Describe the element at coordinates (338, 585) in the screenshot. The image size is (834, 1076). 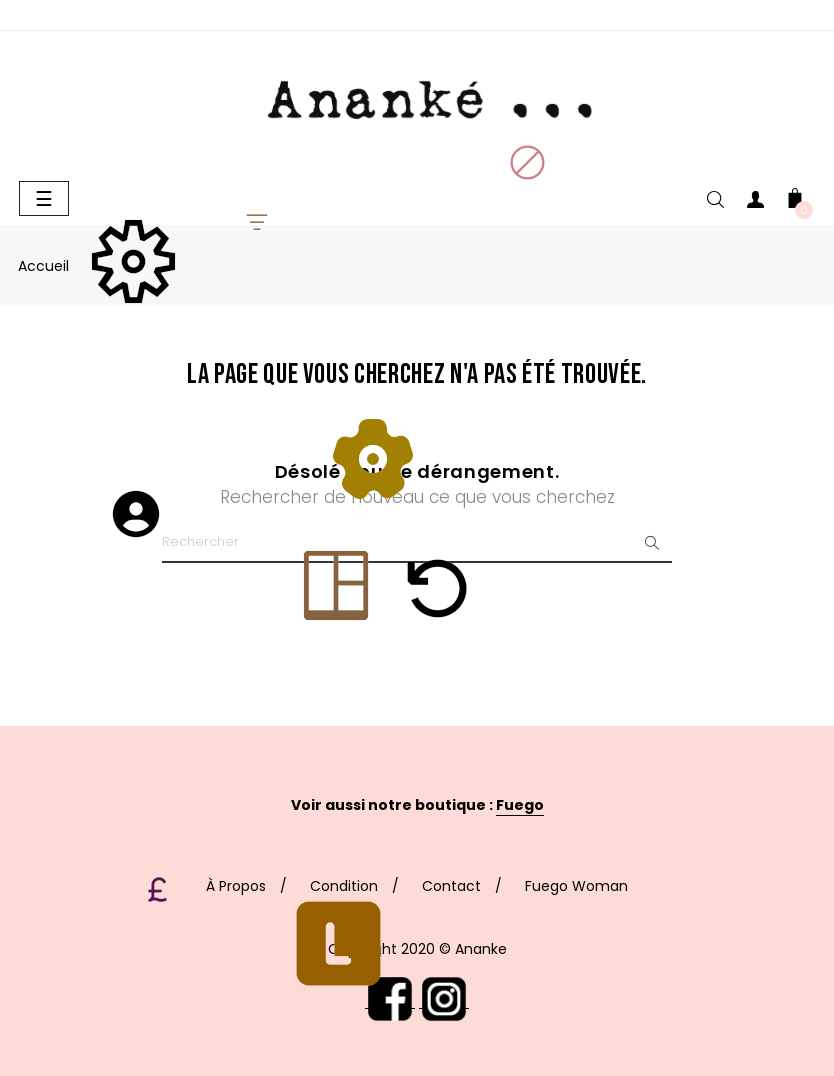
I see `open tmux terminal session` at that location.